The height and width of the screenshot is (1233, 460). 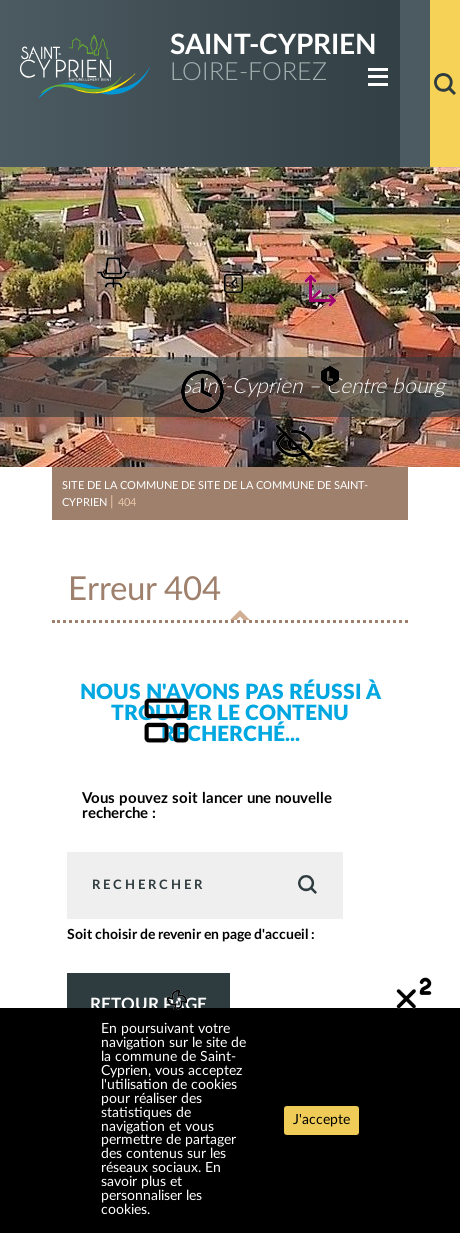 What do you see at coordinates (202, 391) in the screenshot?
I see `view time or clock settings` at bounding box center [202, 391].